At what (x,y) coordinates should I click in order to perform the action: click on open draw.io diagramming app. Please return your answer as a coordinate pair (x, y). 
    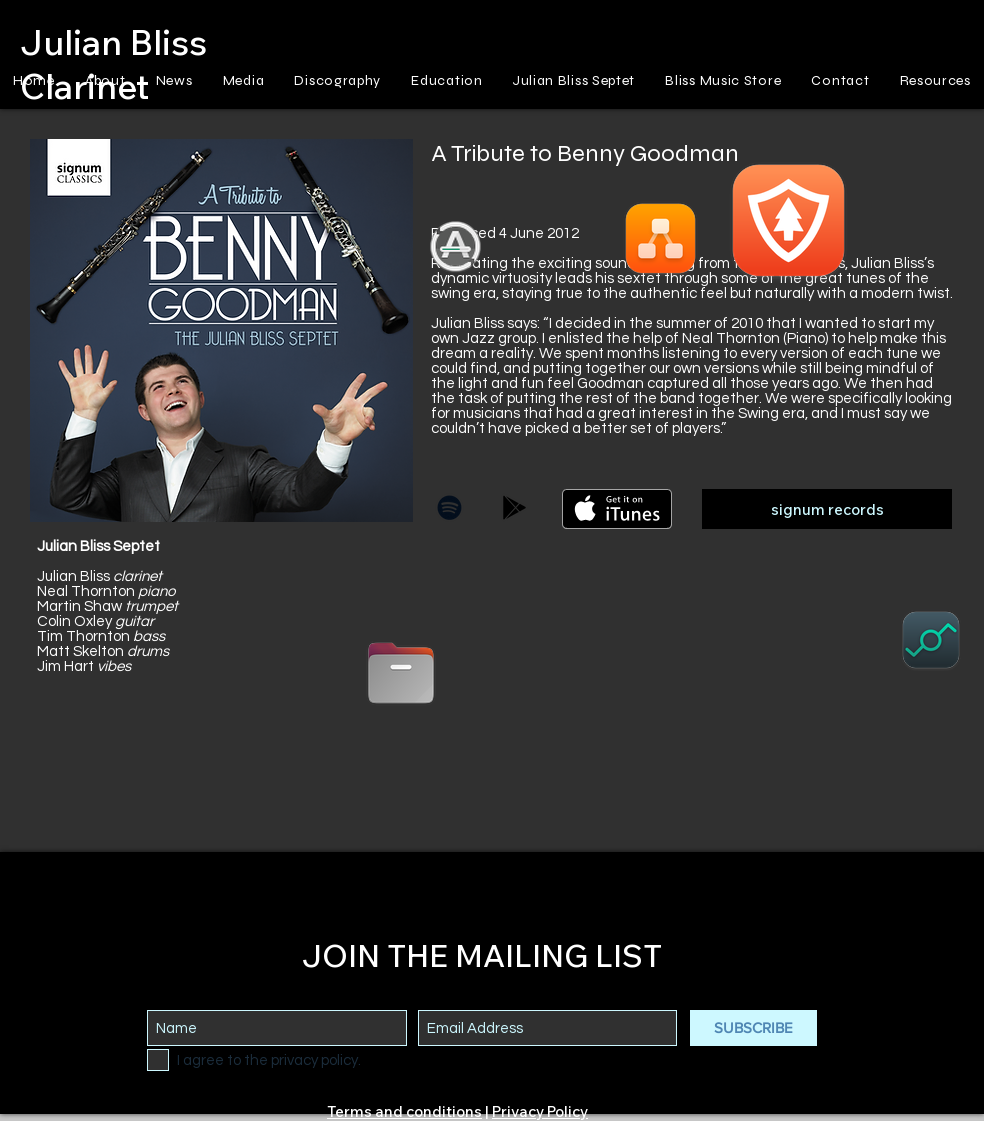
    Looking at the image, I should click on (660, 238).